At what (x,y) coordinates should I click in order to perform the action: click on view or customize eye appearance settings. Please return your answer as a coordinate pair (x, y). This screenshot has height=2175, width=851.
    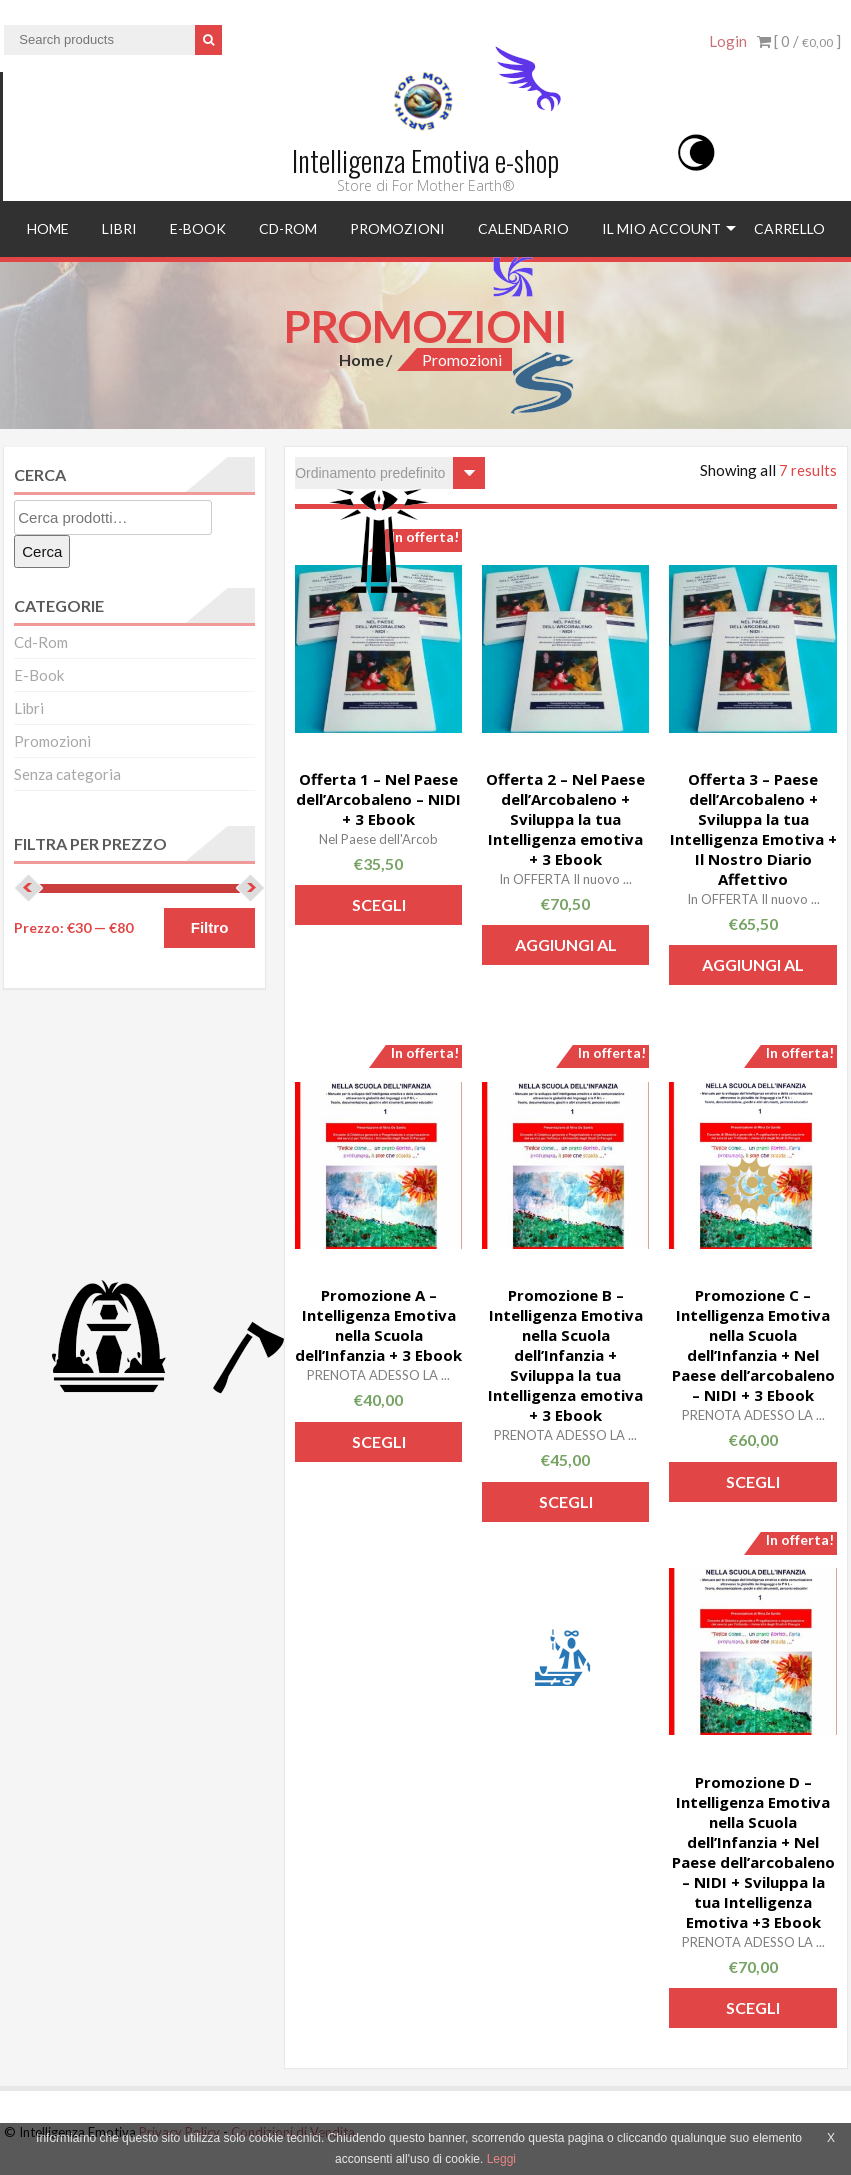
    Looking at the image, I should click on (749, 1186).